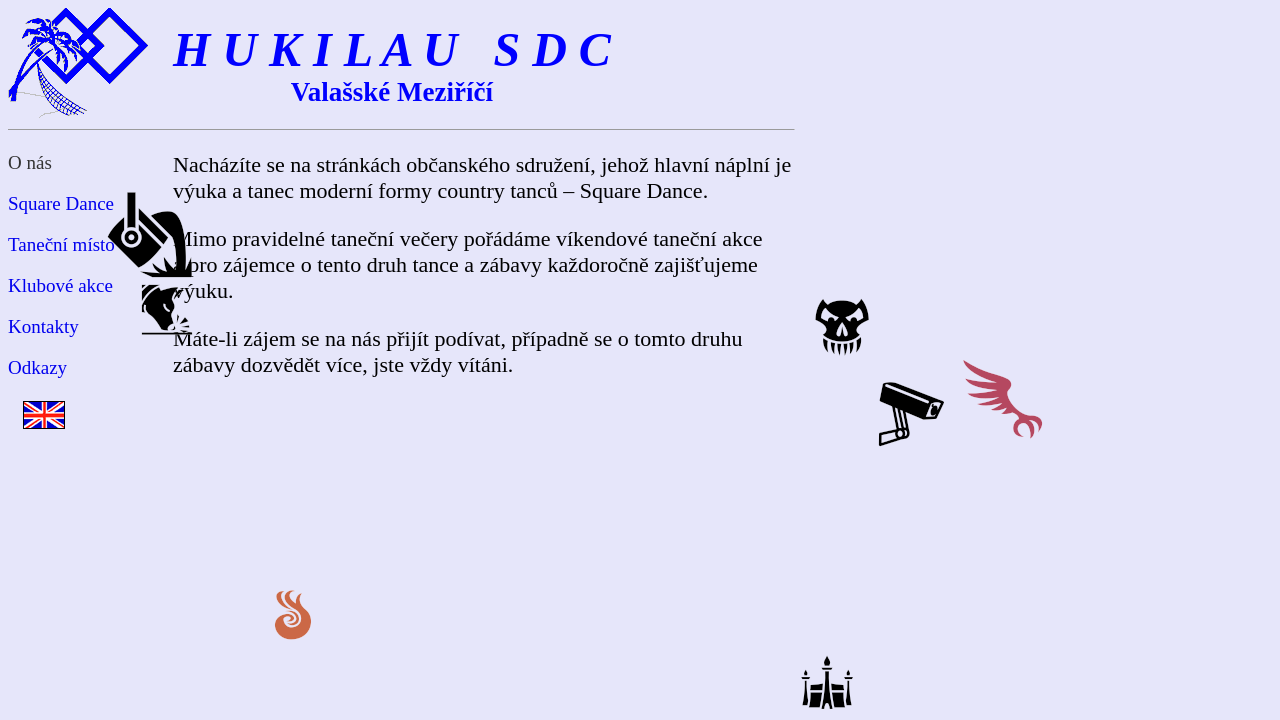  What do you see at coordinates (841, 325) in the screenshot?
I see `indicates a monster or enemy character` at bounding box center [841, 325].